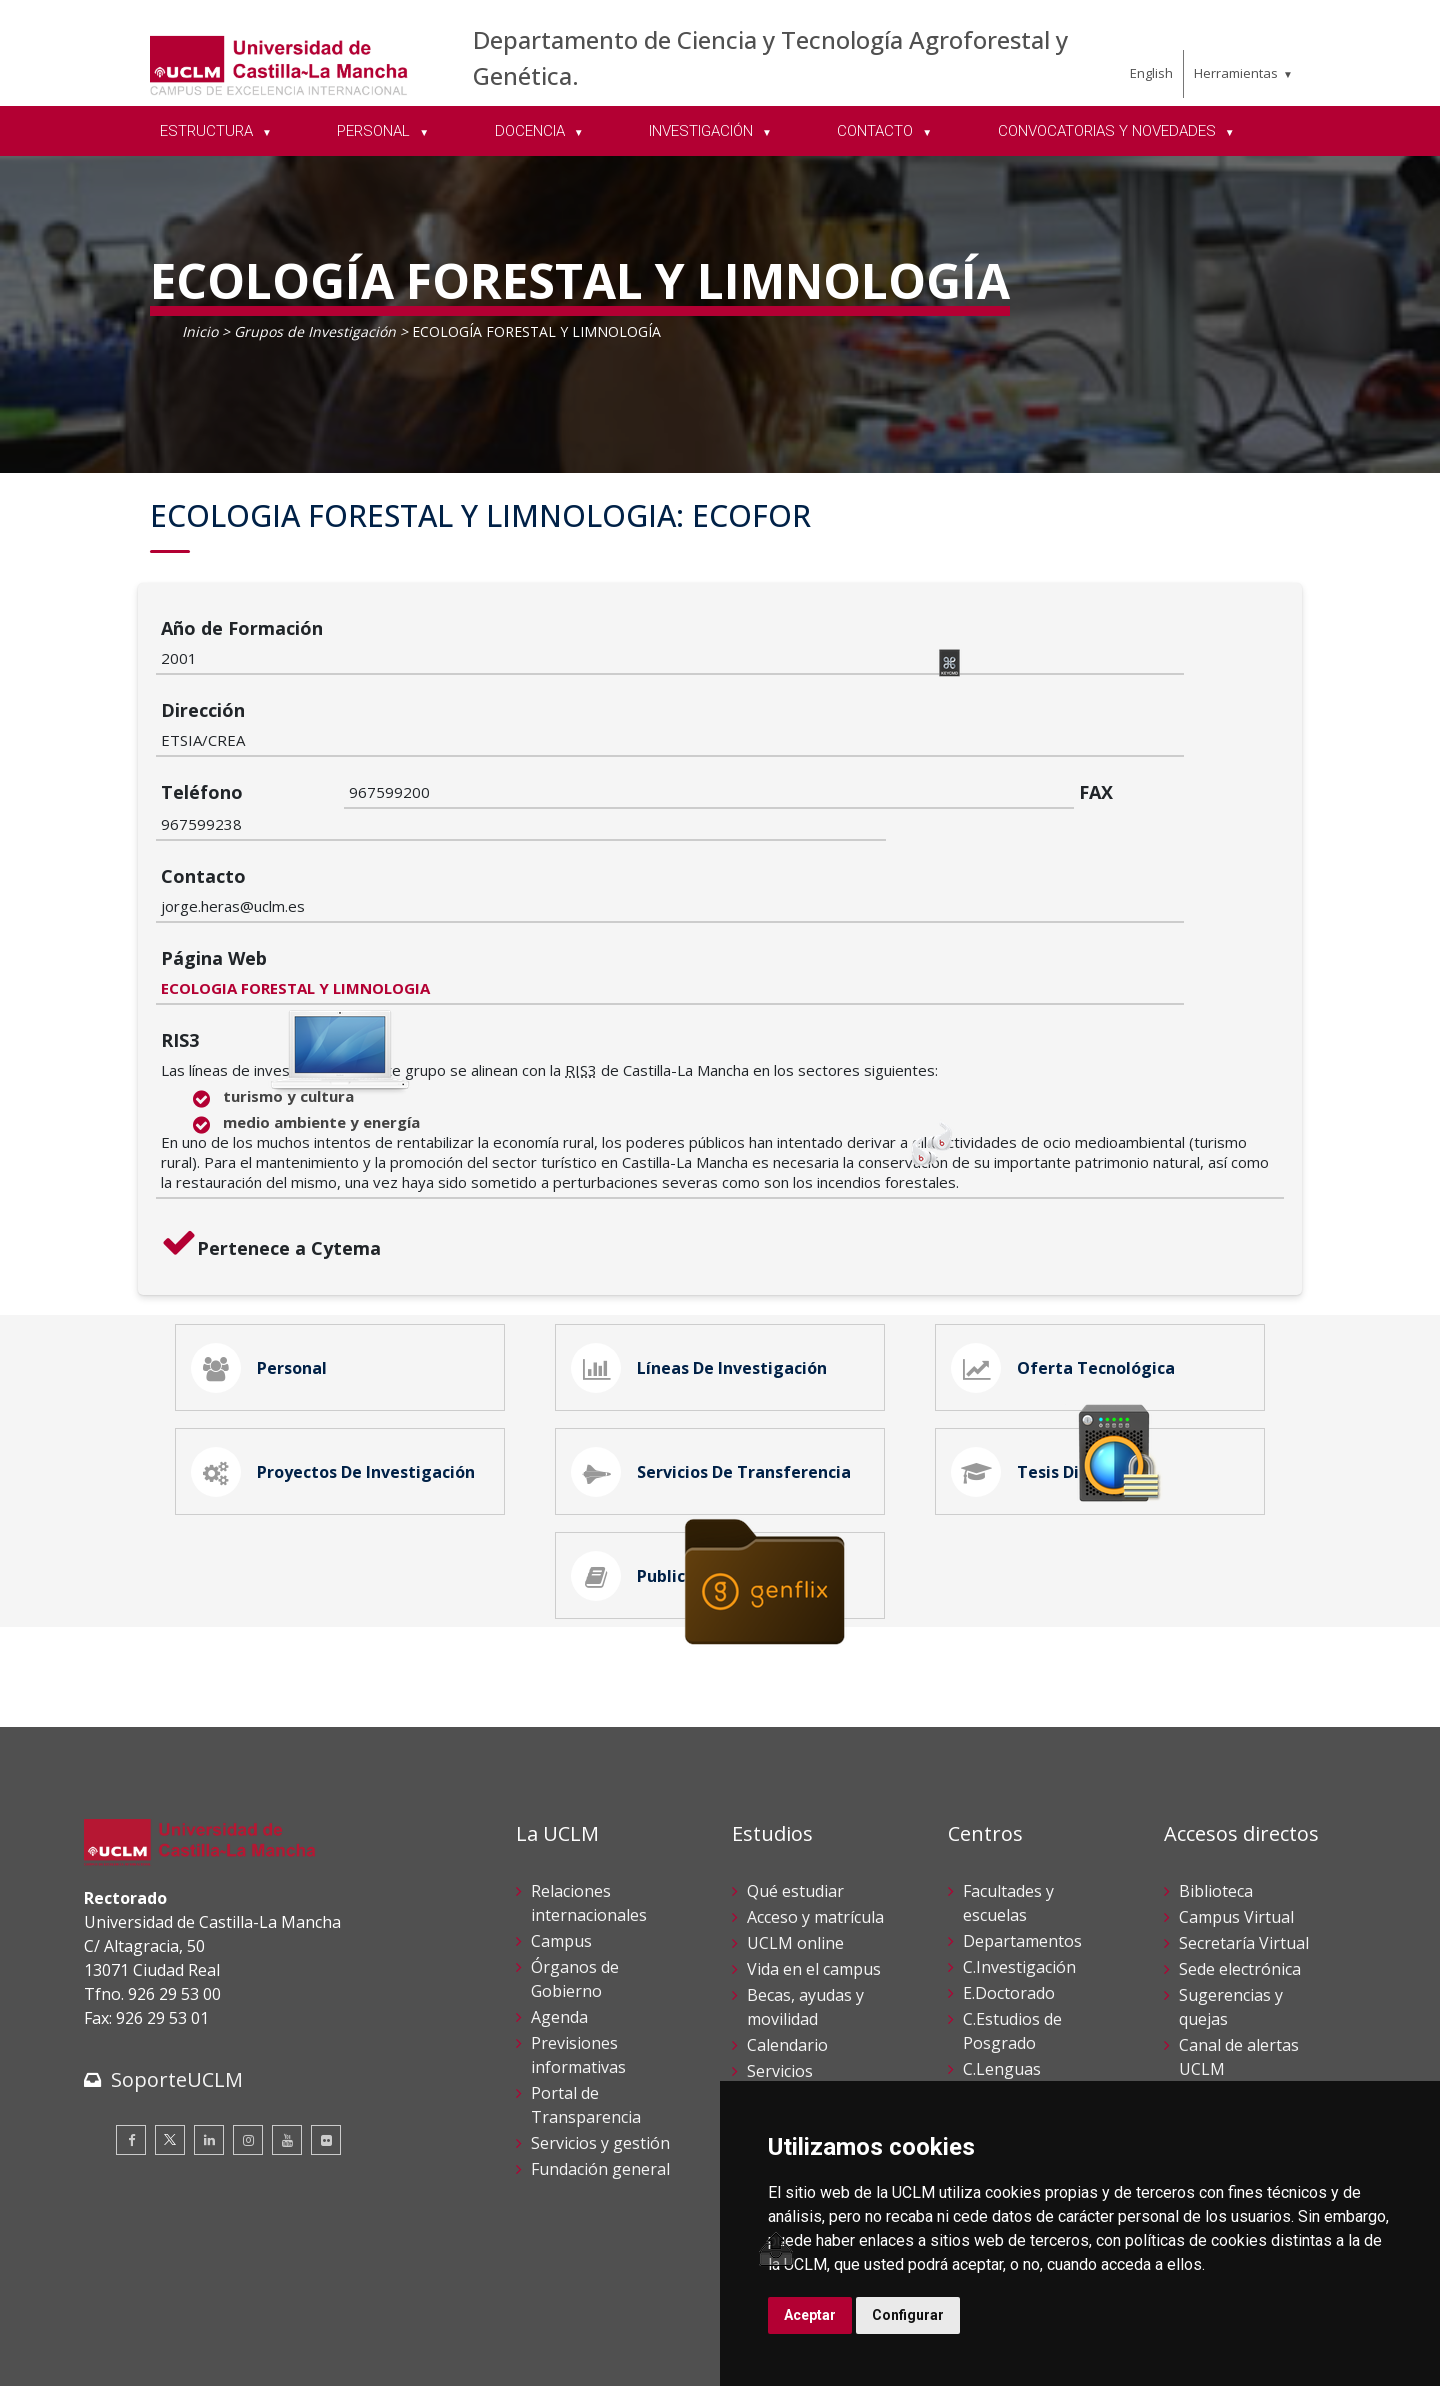 Image resolution: width=1440 pixels, height=2386 pixels. Describe the element at coordinates (776, 2251) in the screenshot. I see `view outgoing mail in your outbox` at that location.